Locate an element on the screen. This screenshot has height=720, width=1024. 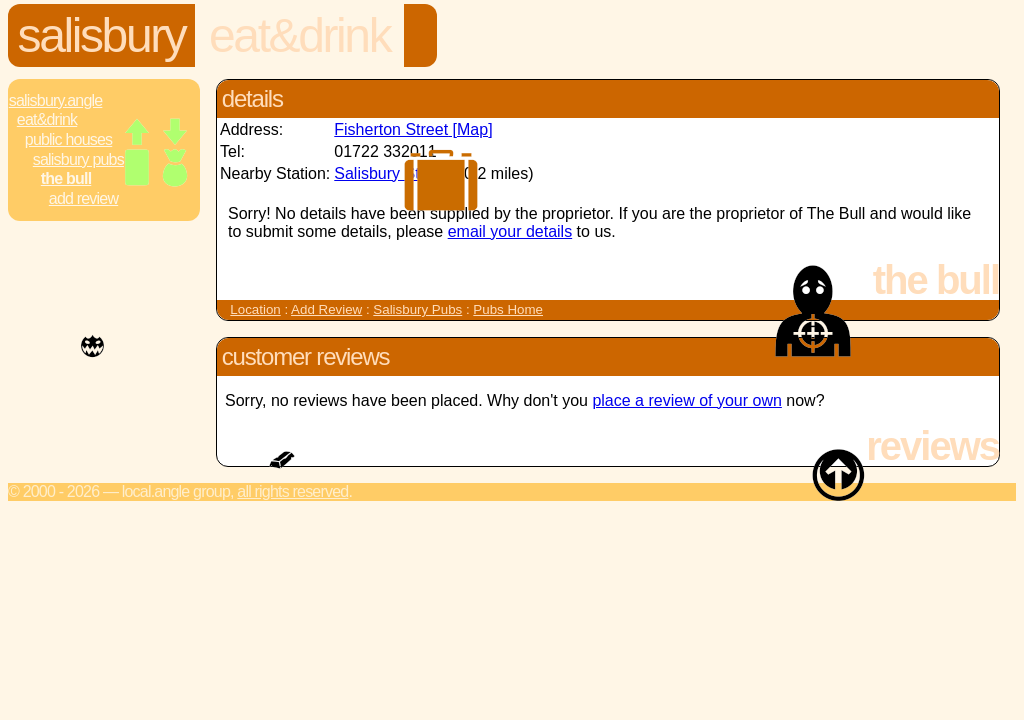
indicates north or upward direction in a game compass is located at coordinates (838, 475).